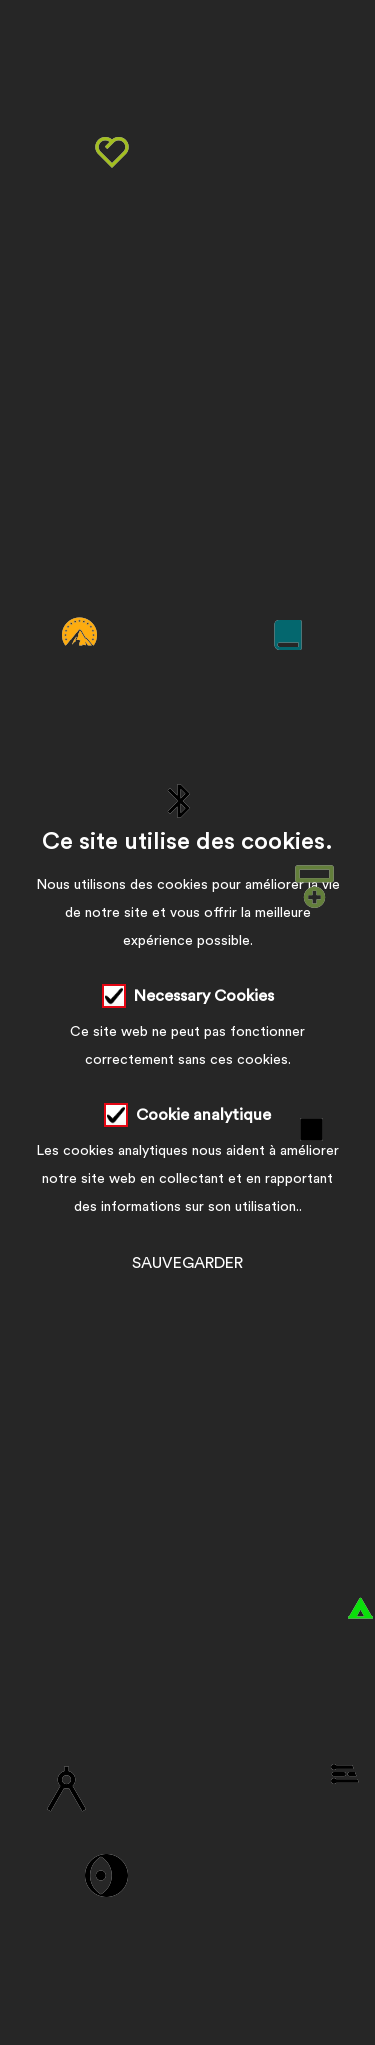 The width and height of the screenshot is (375, 2045). Describe the element at coordinates (79, 631) in the screenshot. I see `open the Paramount+ streaming app` at that location.